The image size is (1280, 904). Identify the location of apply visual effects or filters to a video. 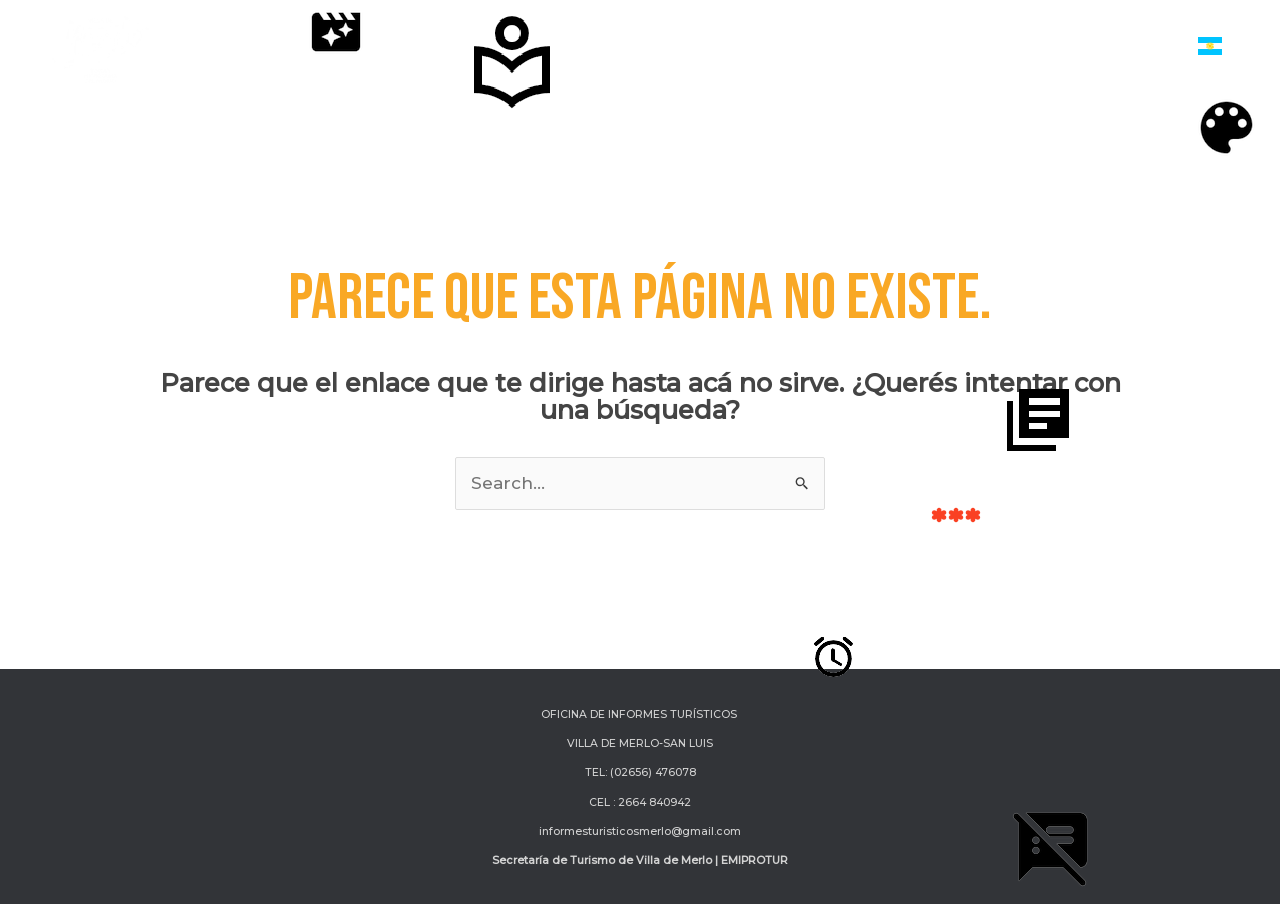
(336, 32).